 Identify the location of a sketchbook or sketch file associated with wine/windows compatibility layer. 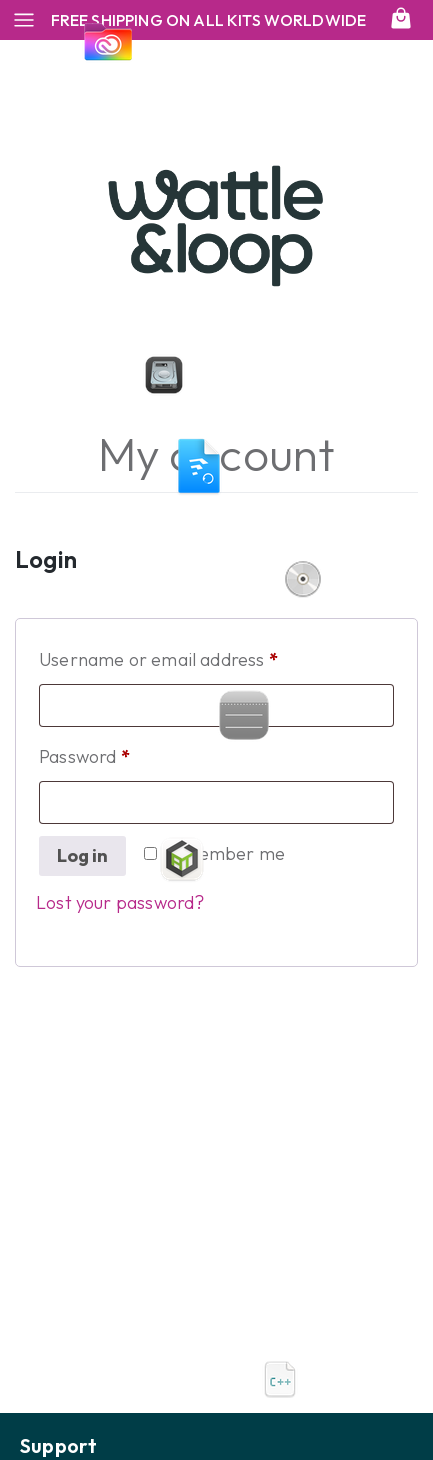
(199, 467).